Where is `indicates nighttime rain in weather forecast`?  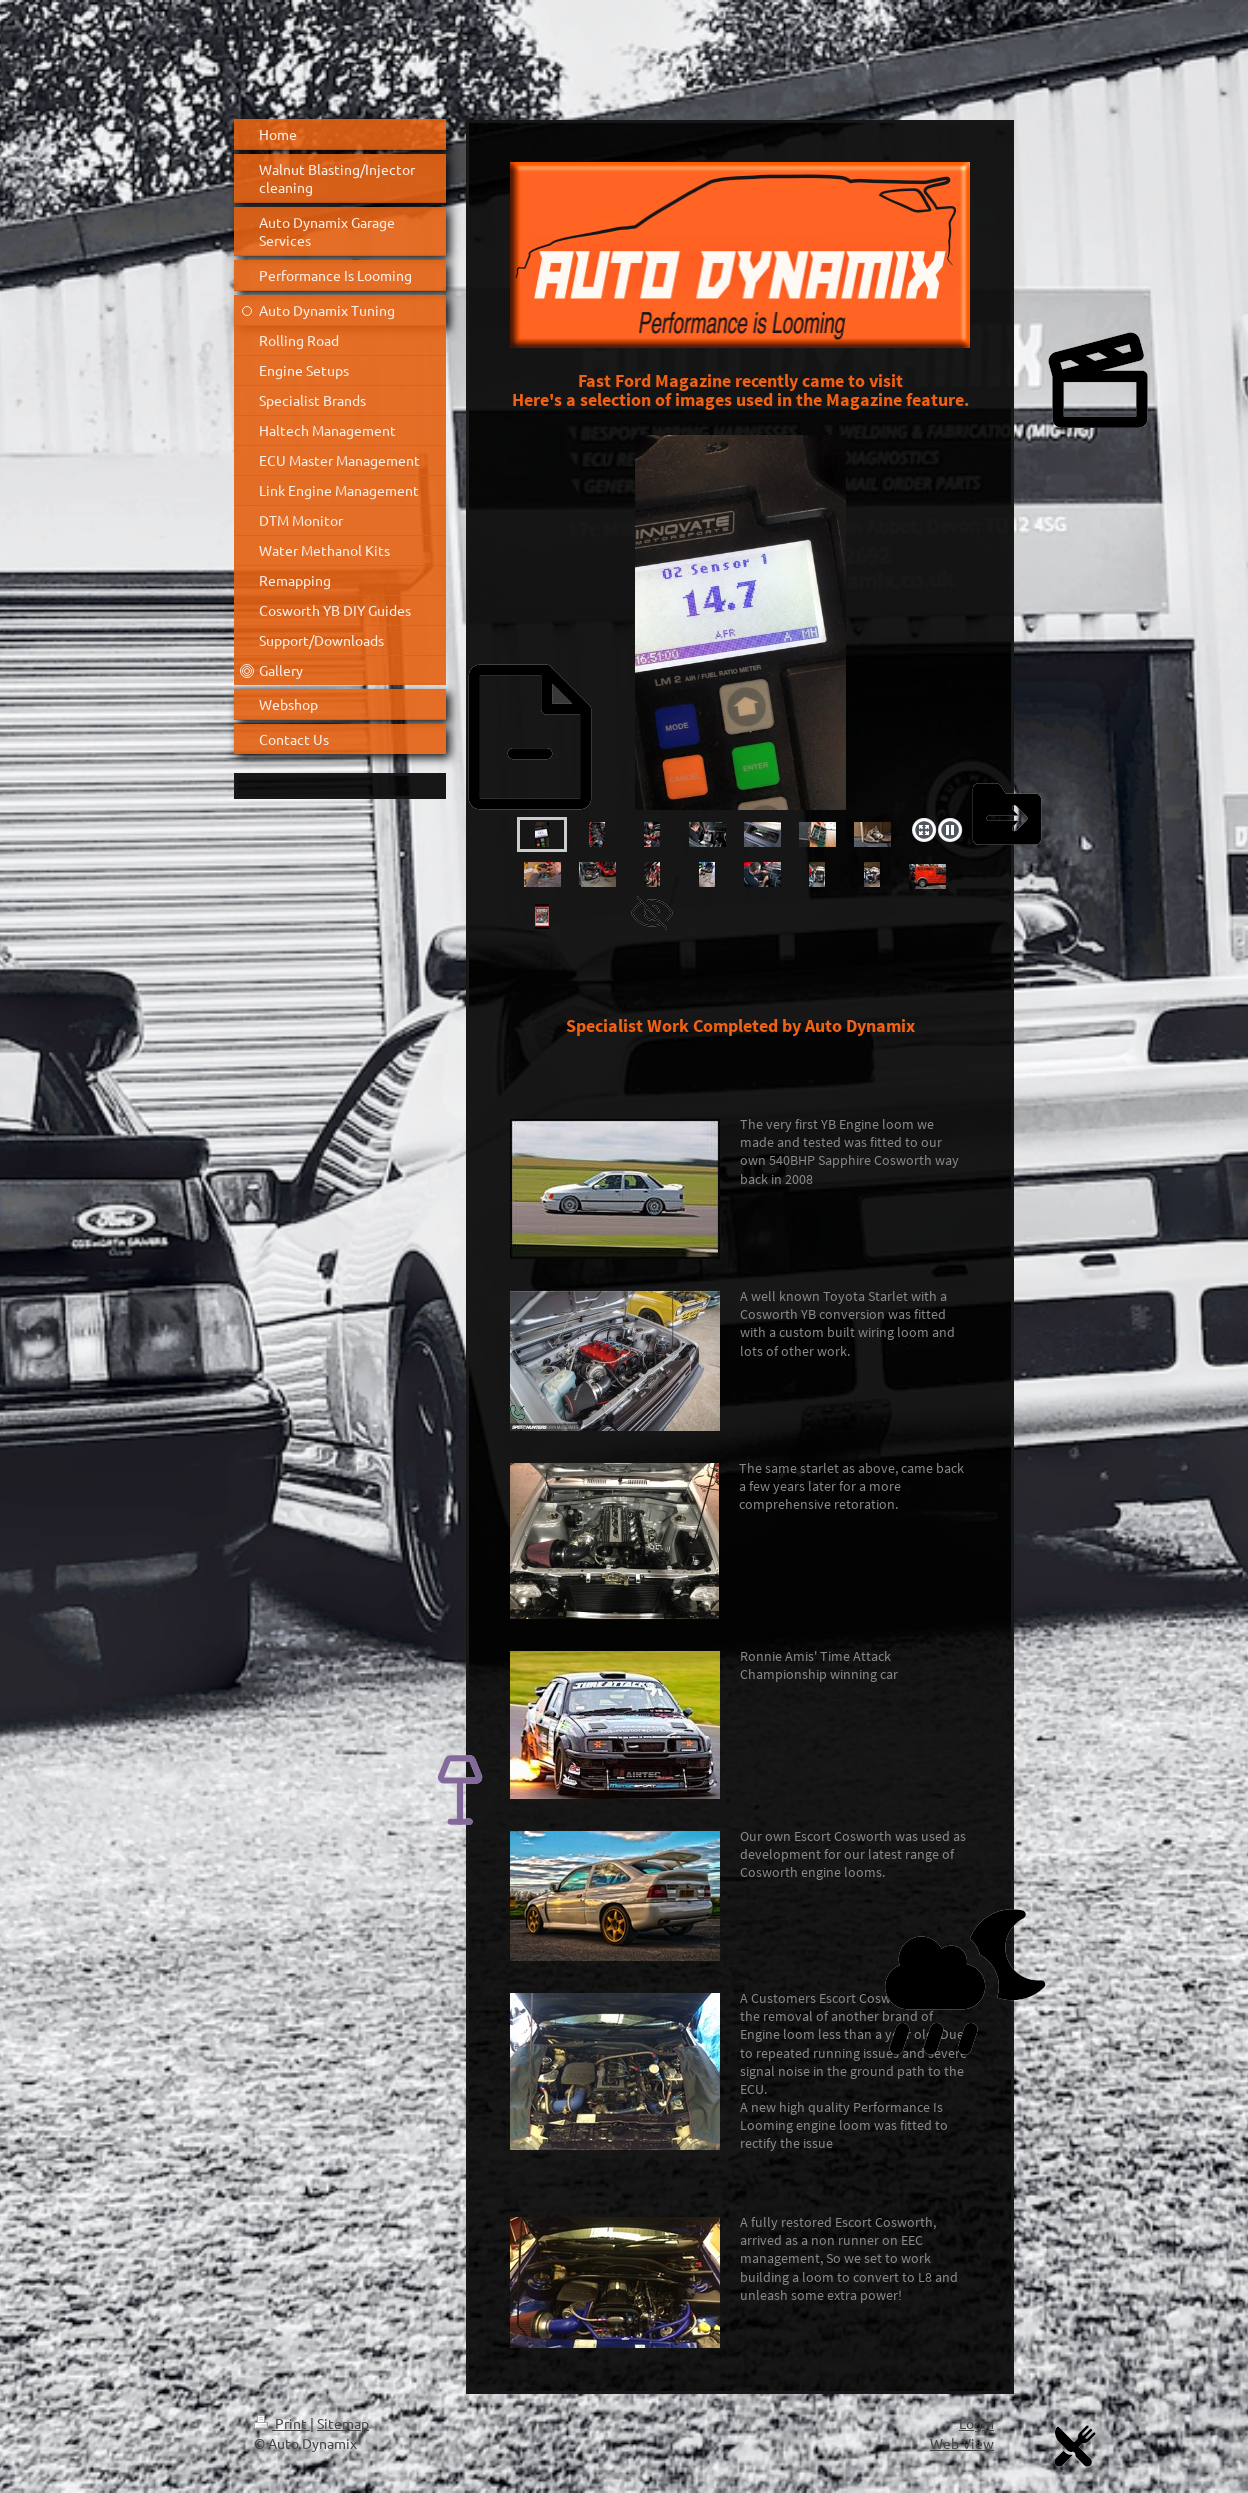 indicates nighttime rain in weather forecast is located at coordinates (967, 1982).